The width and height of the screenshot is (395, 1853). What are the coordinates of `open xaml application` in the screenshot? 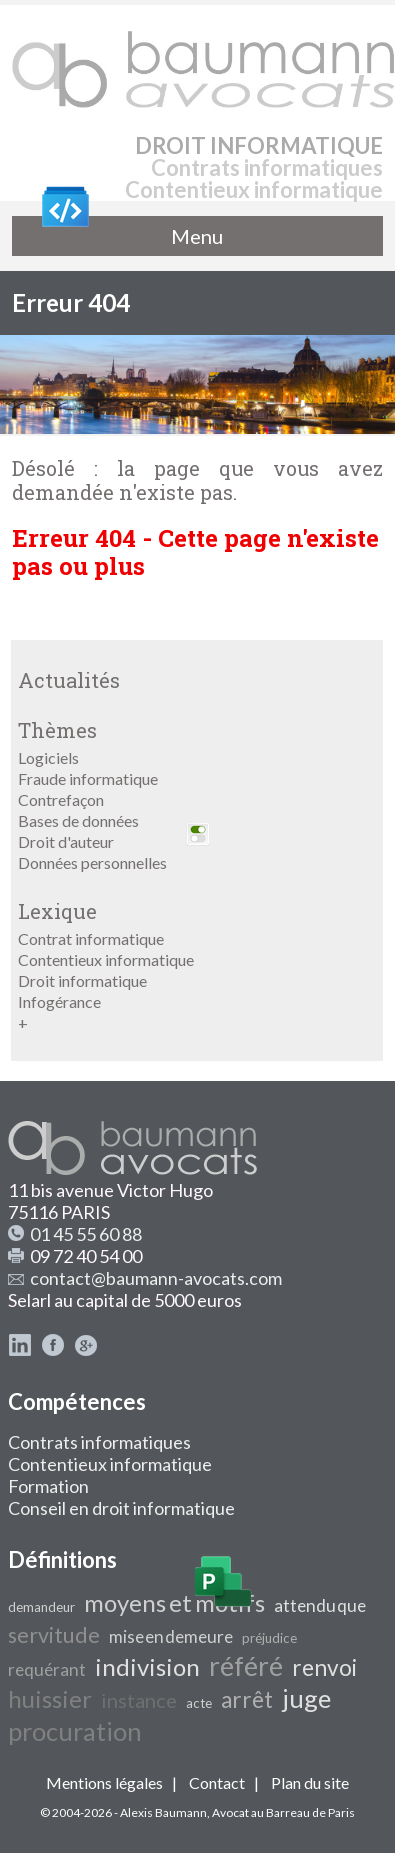 It's located at (65, 207).